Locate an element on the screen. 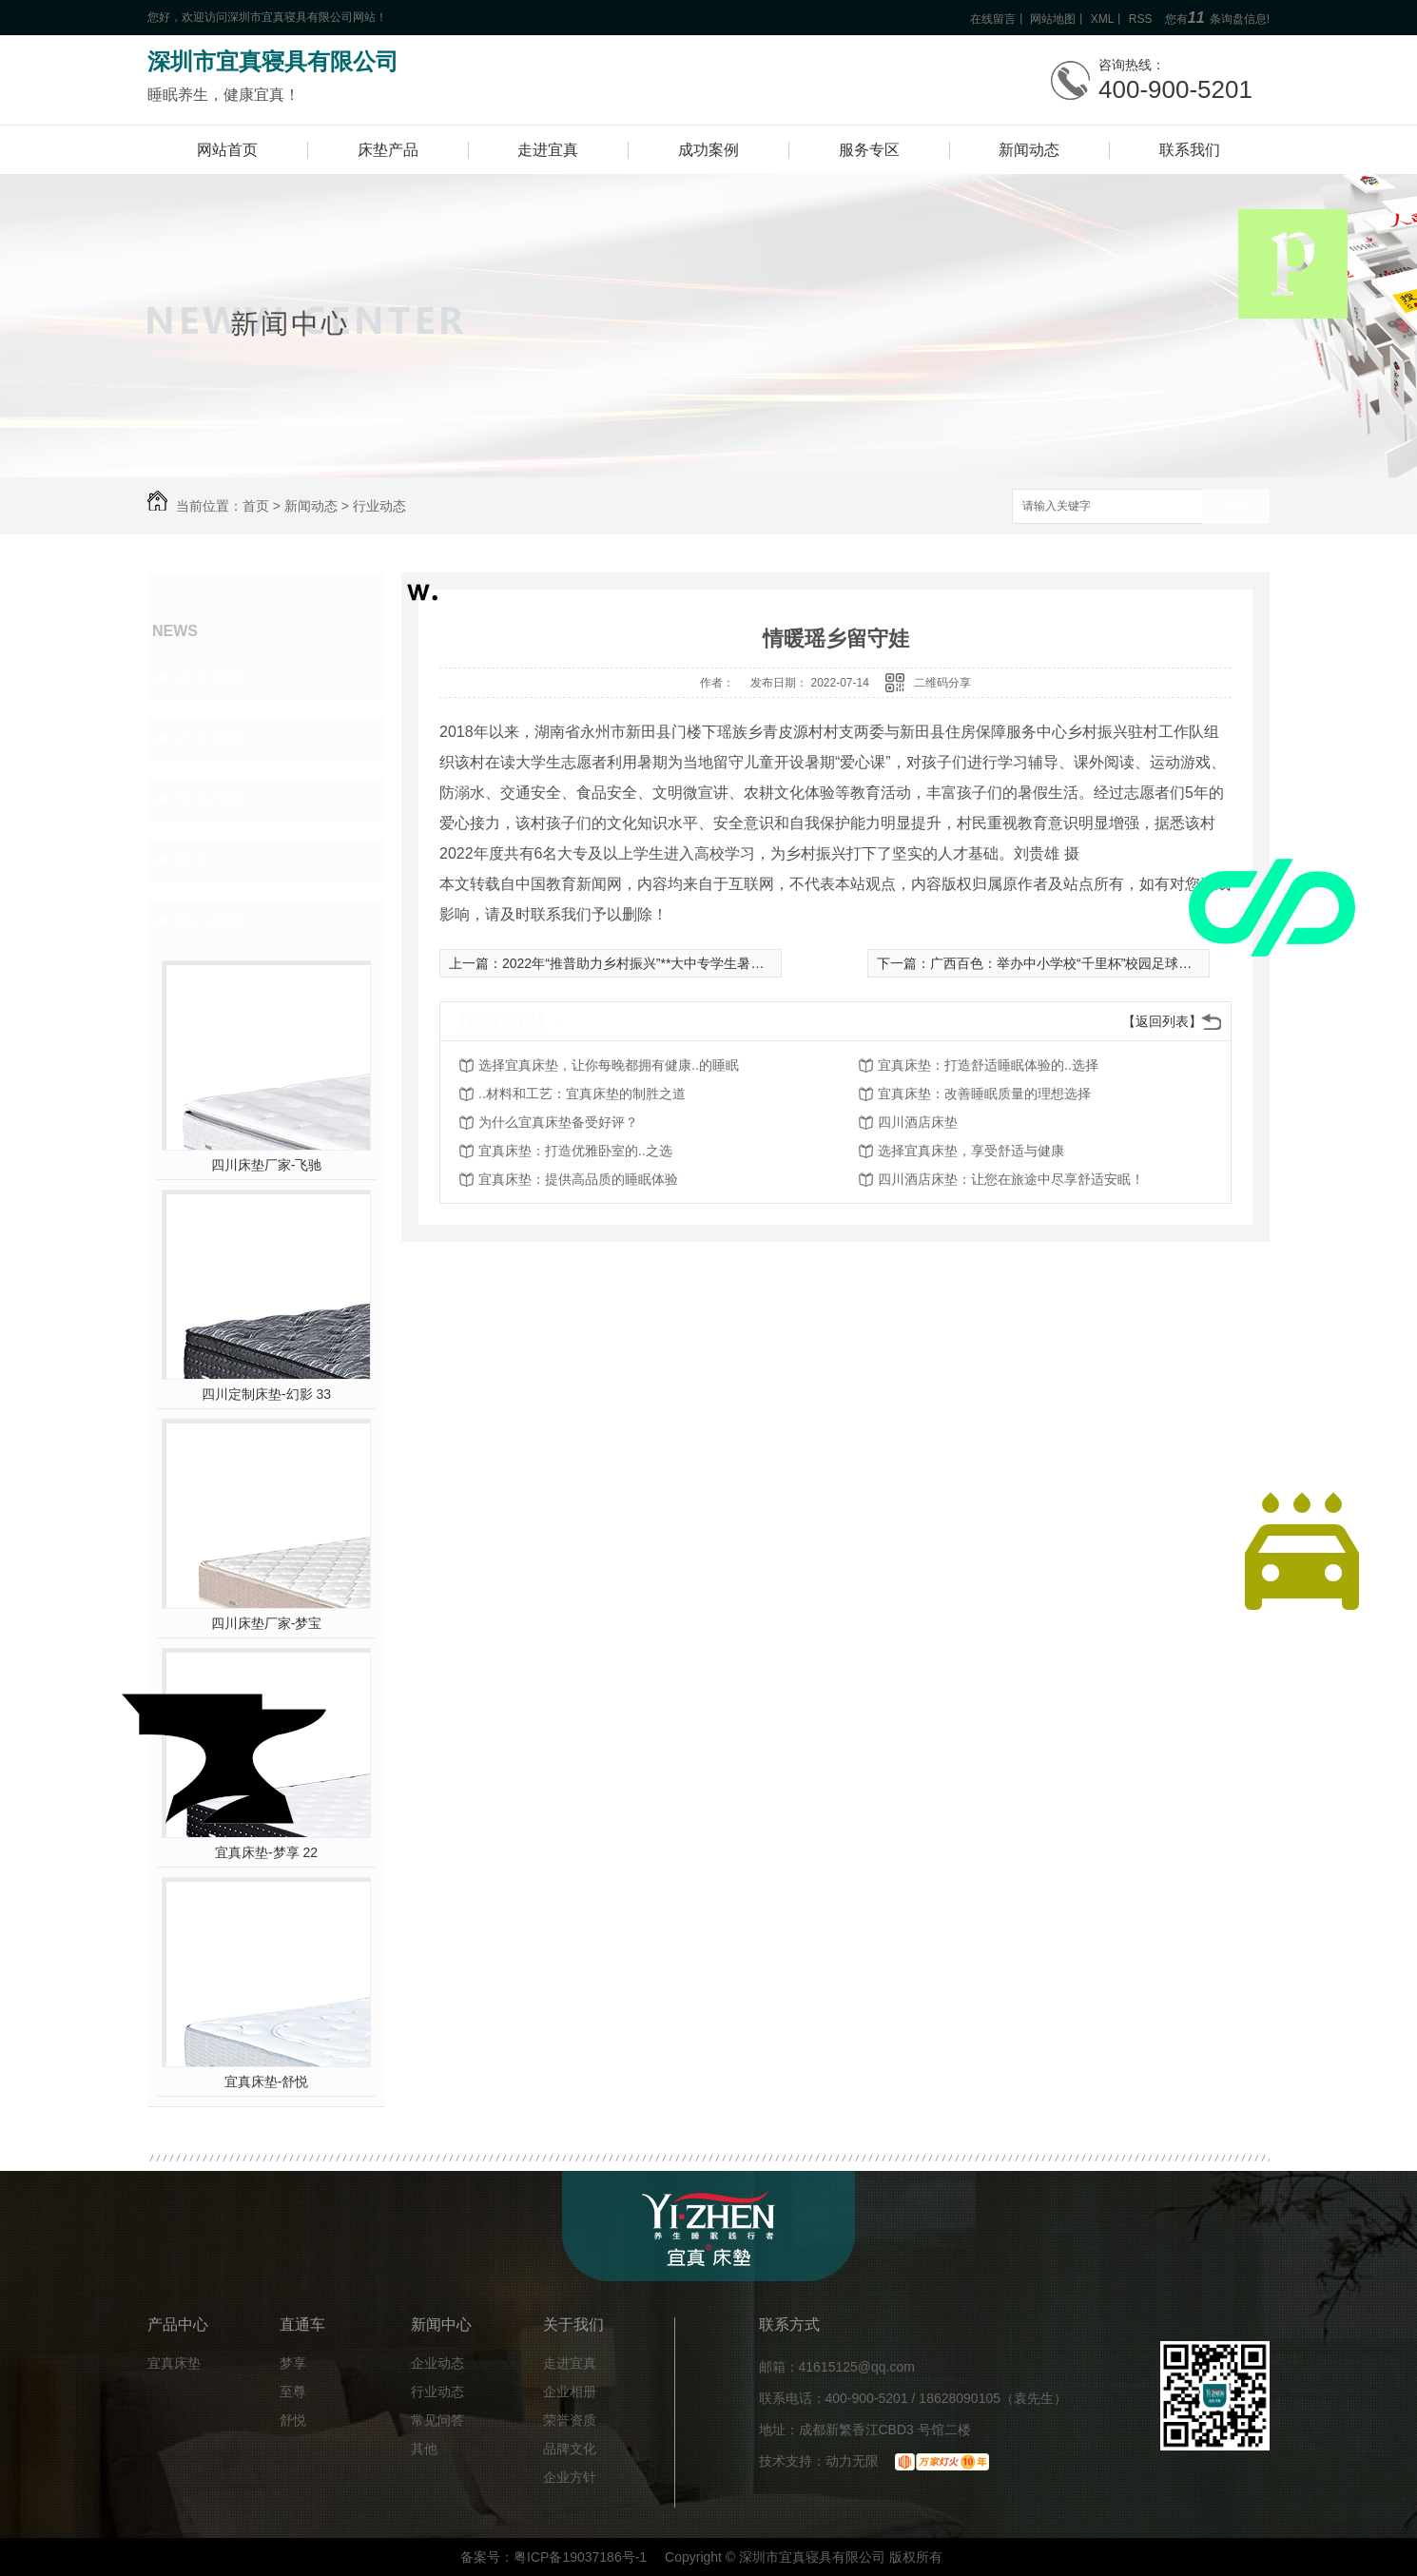  link to Publons researcher profile is located at coordinates (1292, 263).